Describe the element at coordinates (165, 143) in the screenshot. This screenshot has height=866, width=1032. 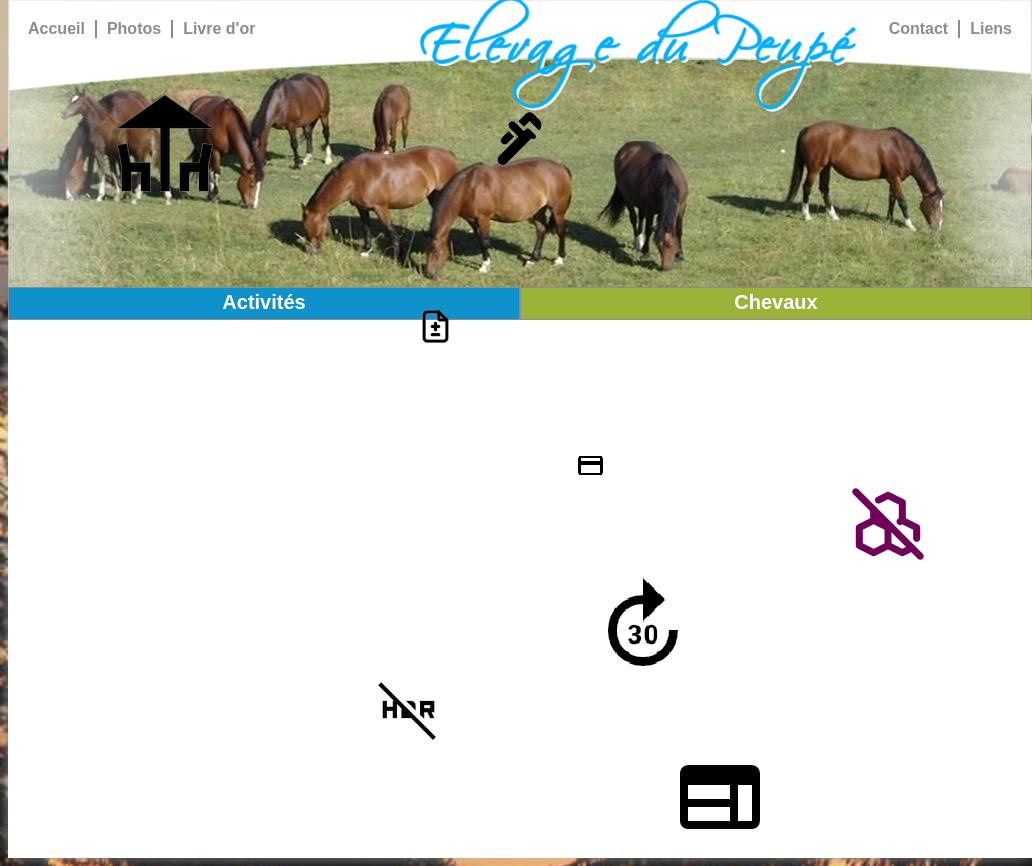
I see `access outdoor deck or patio settings` at that location.